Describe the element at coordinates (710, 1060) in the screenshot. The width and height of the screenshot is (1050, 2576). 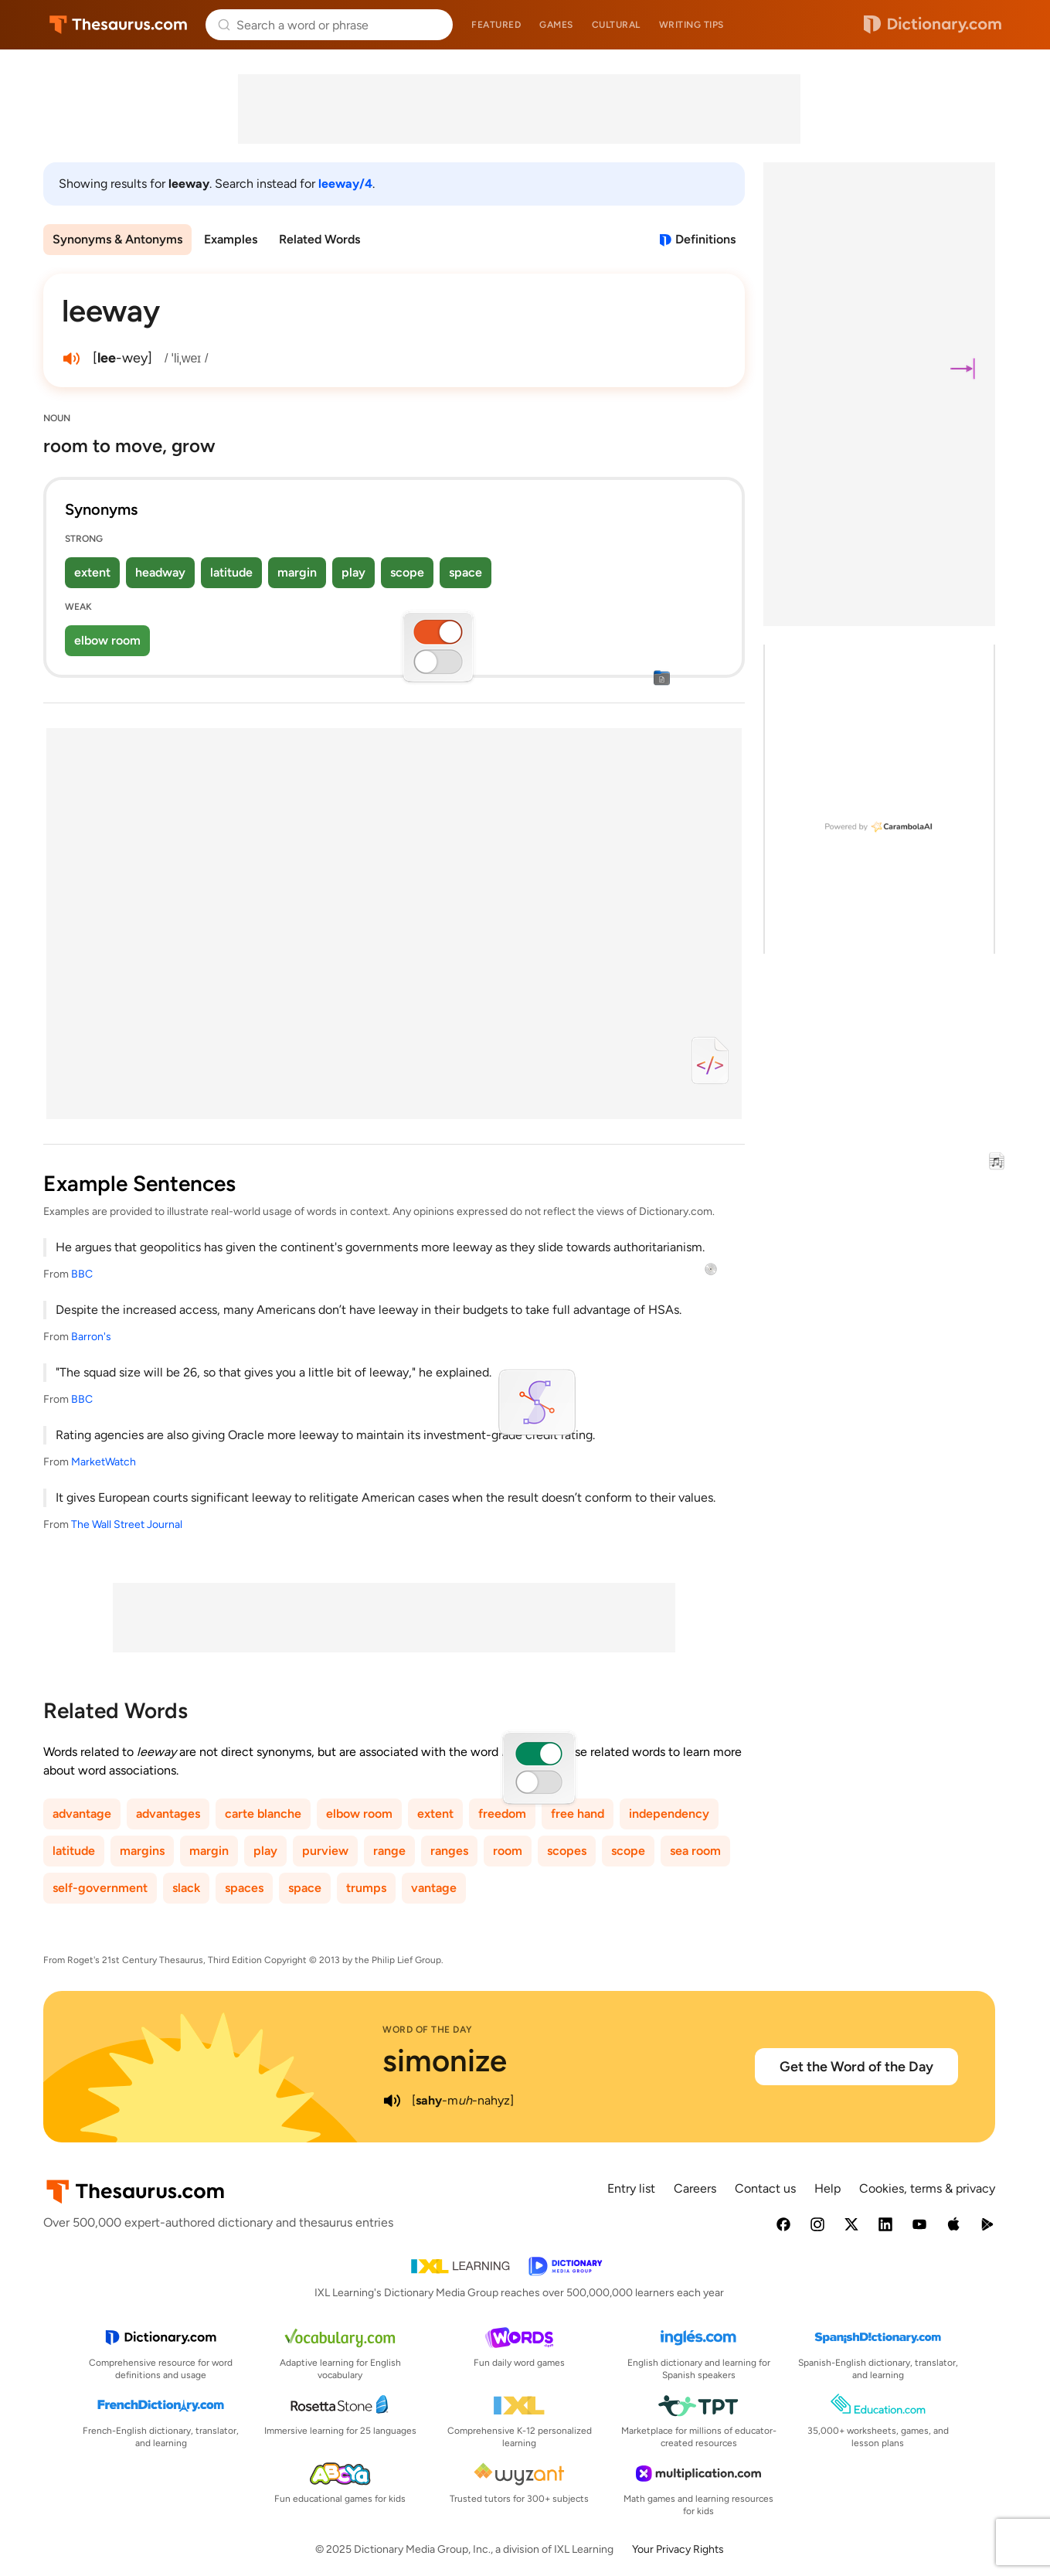
I see `a maven xml configuration file` at that location.